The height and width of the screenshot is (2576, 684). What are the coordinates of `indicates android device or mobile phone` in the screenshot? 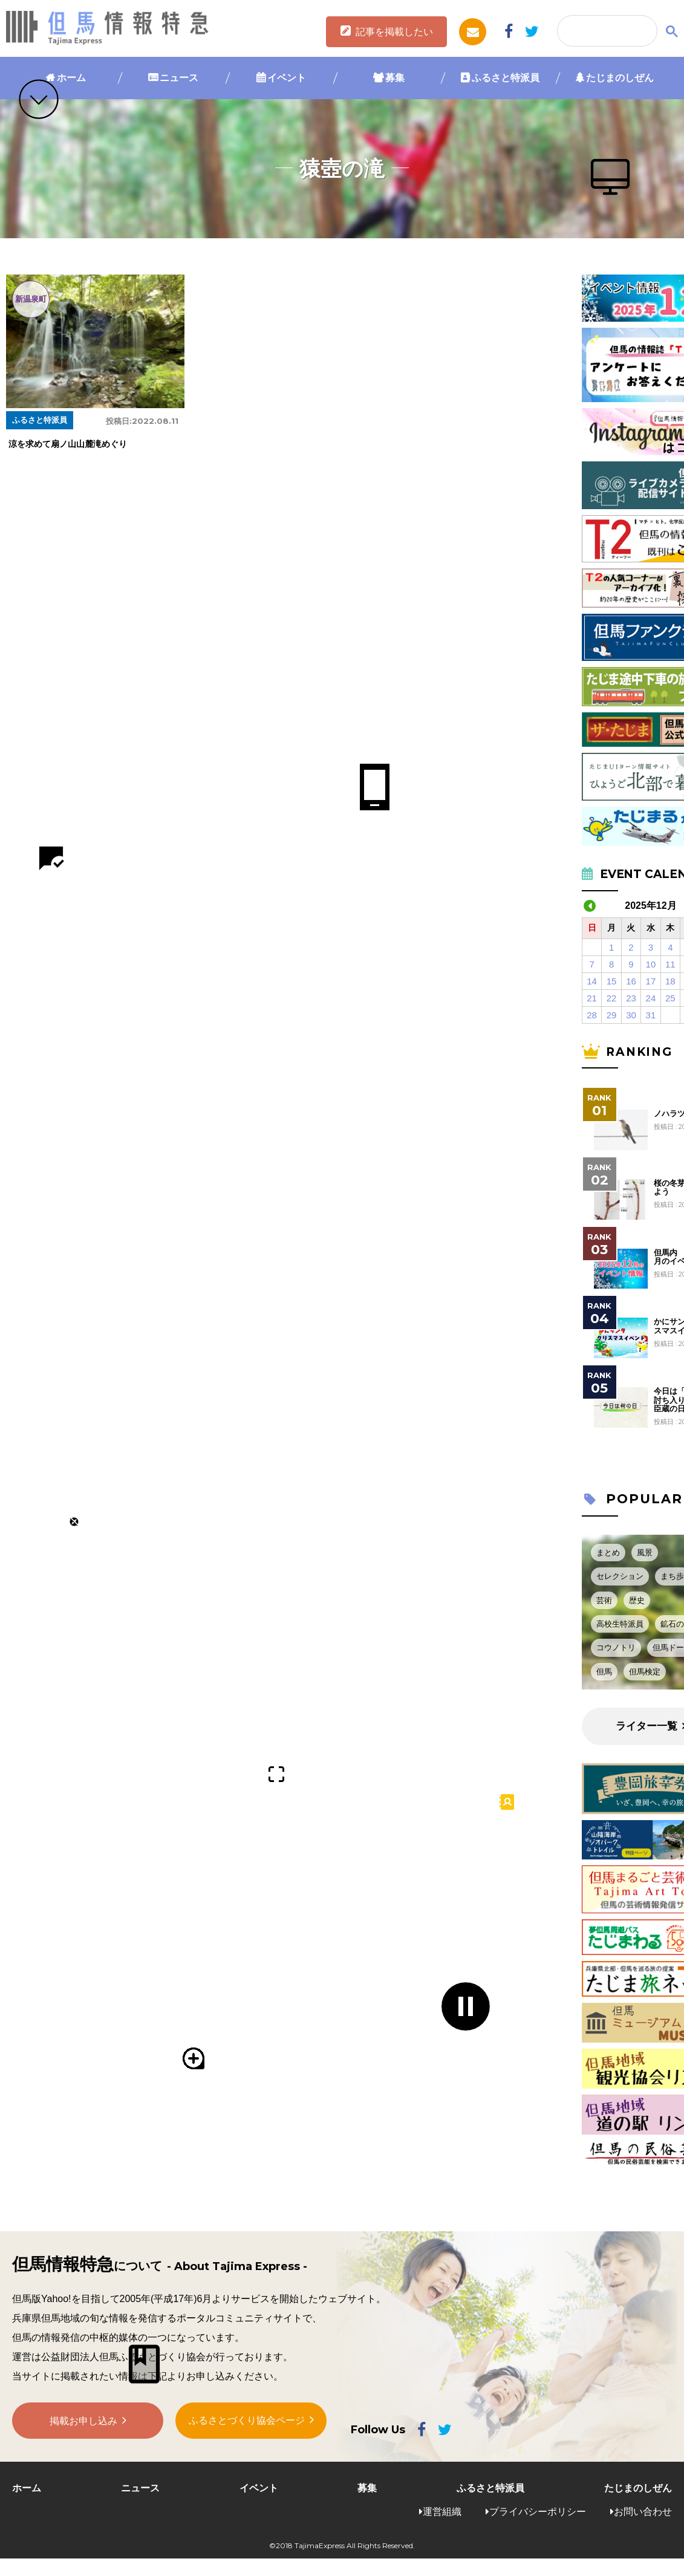 It's located at (374, 787).